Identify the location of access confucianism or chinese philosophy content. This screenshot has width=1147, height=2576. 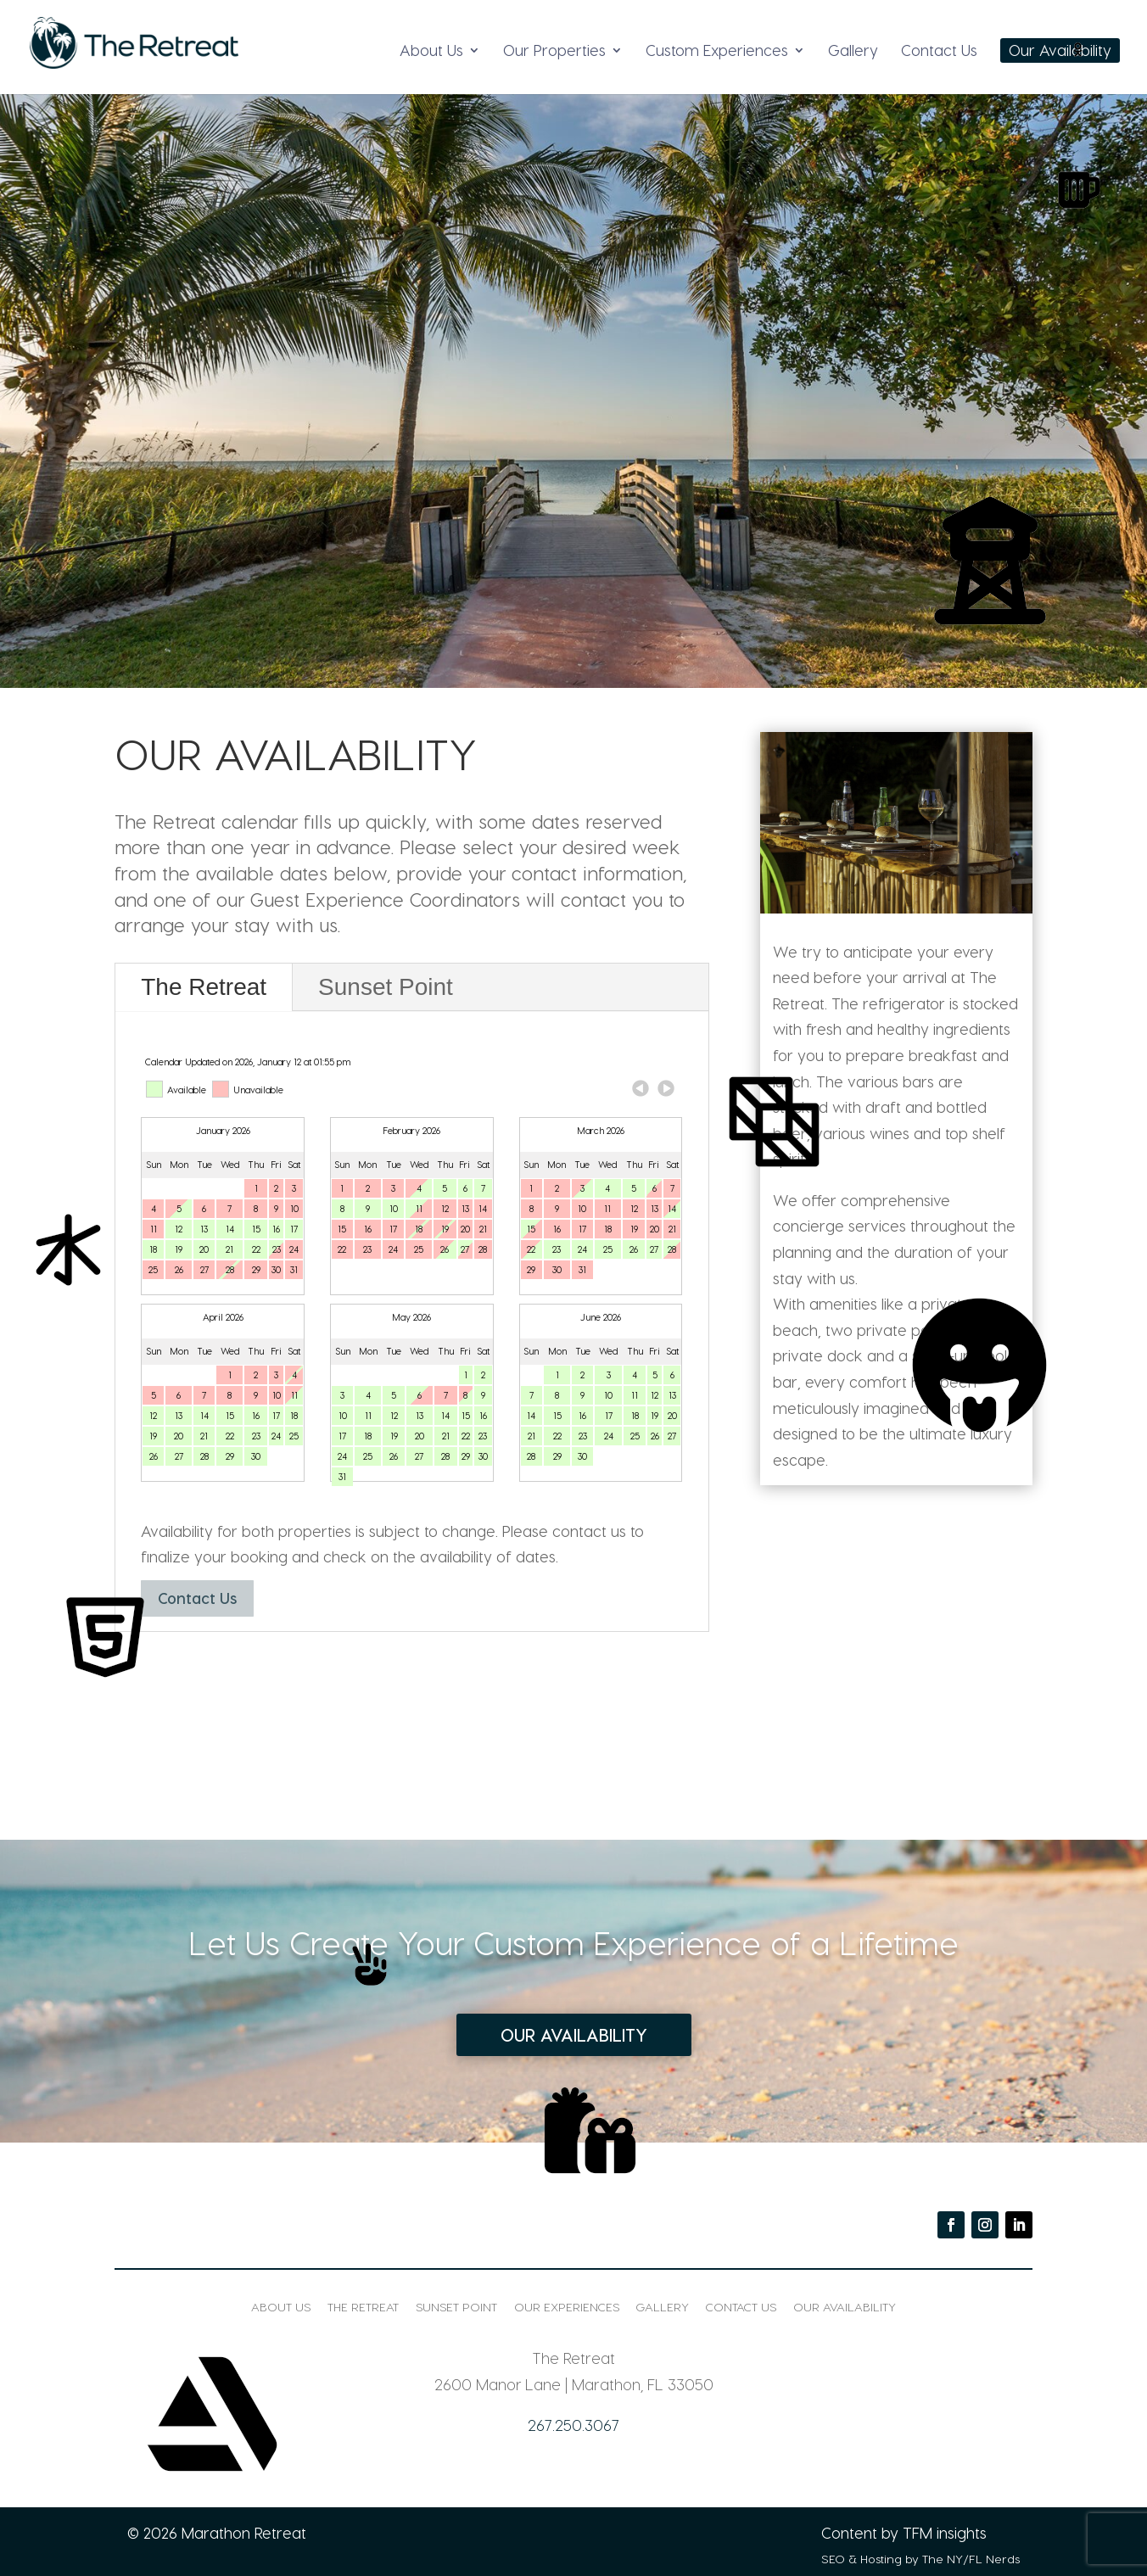
(68, 1249).